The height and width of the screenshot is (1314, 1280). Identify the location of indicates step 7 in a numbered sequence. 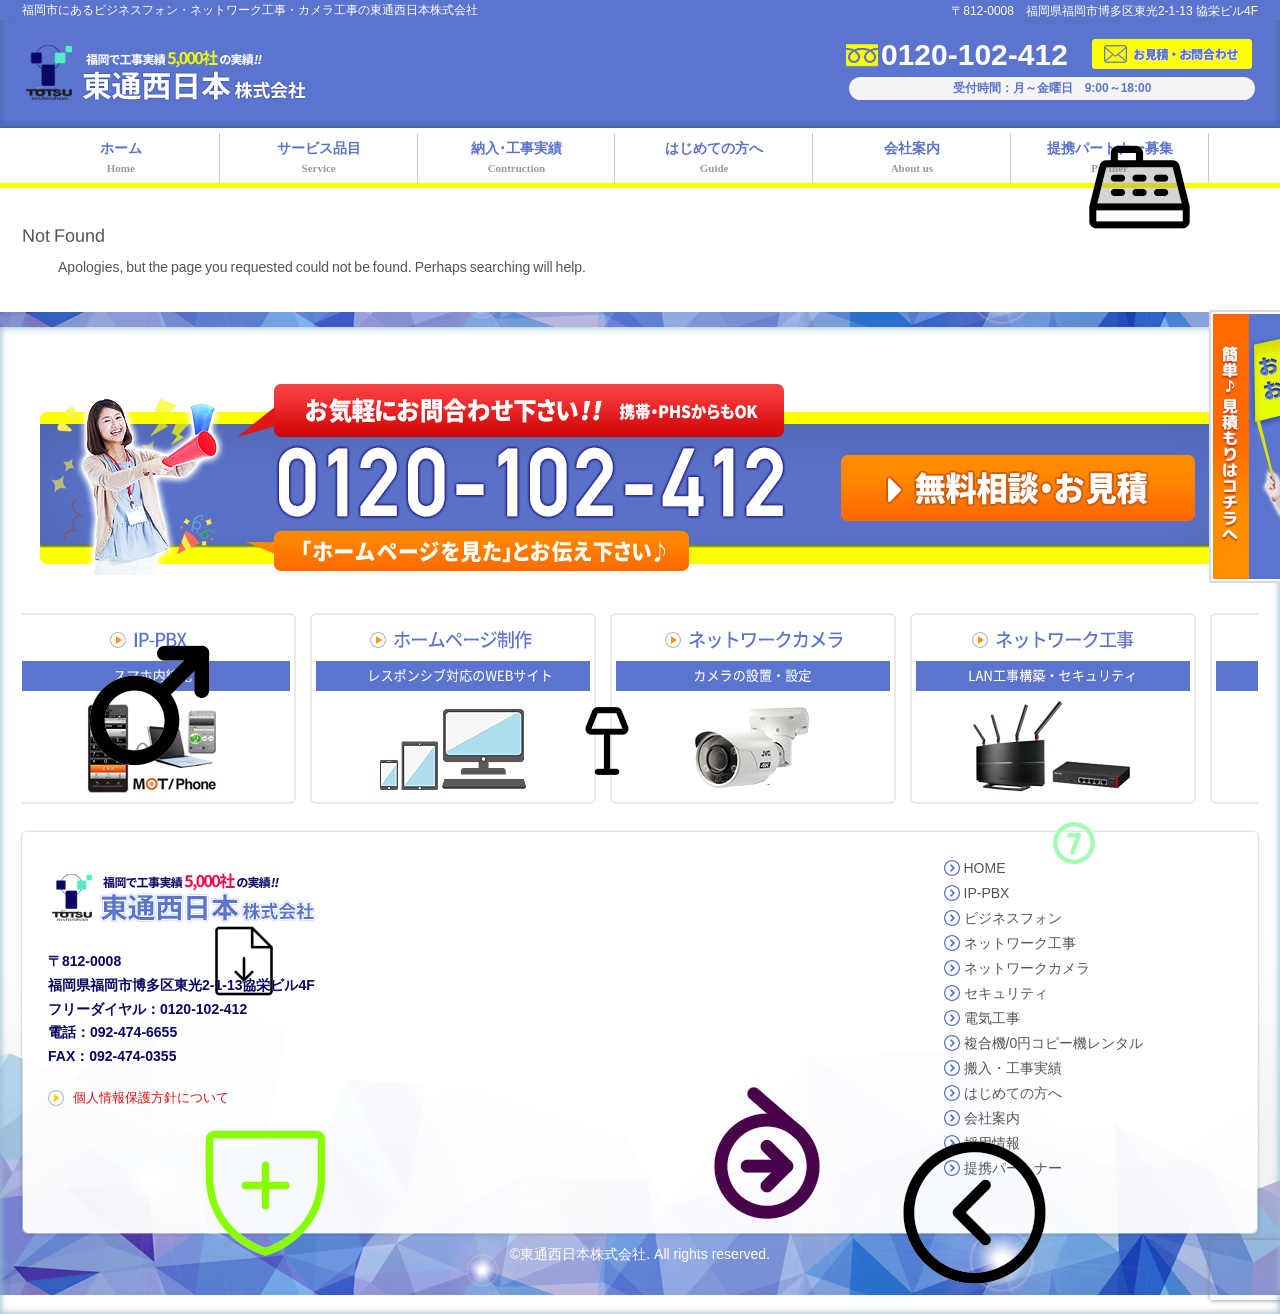
(1074, 843).